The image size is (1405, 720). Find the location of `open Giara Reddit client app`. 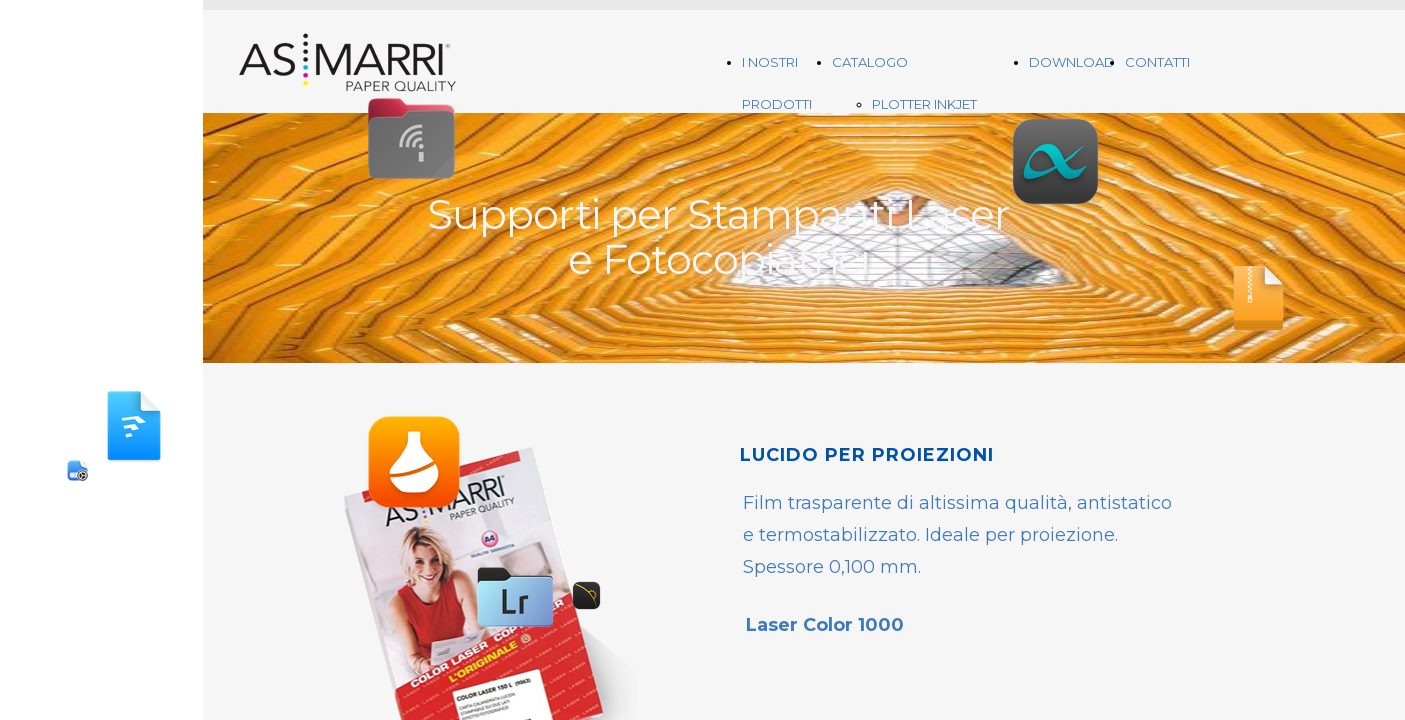

open Giara Reddit client app is located at coordinates (414, 462).